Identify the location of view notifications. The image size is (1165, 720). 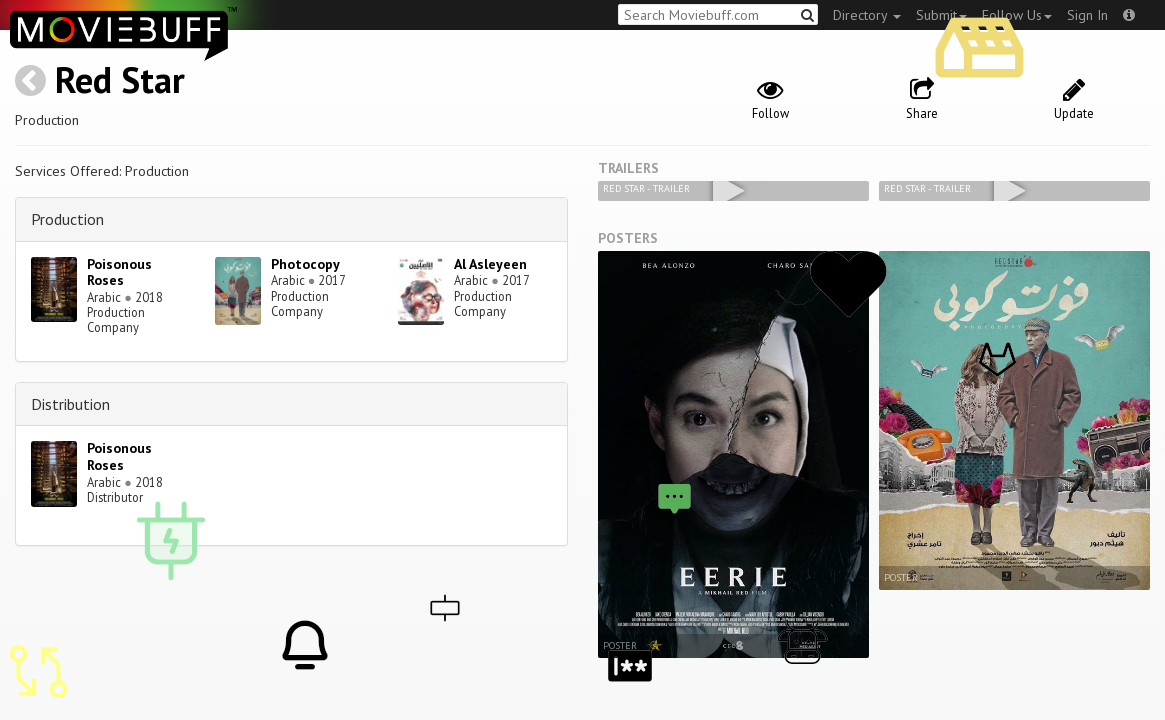
(305, 645).